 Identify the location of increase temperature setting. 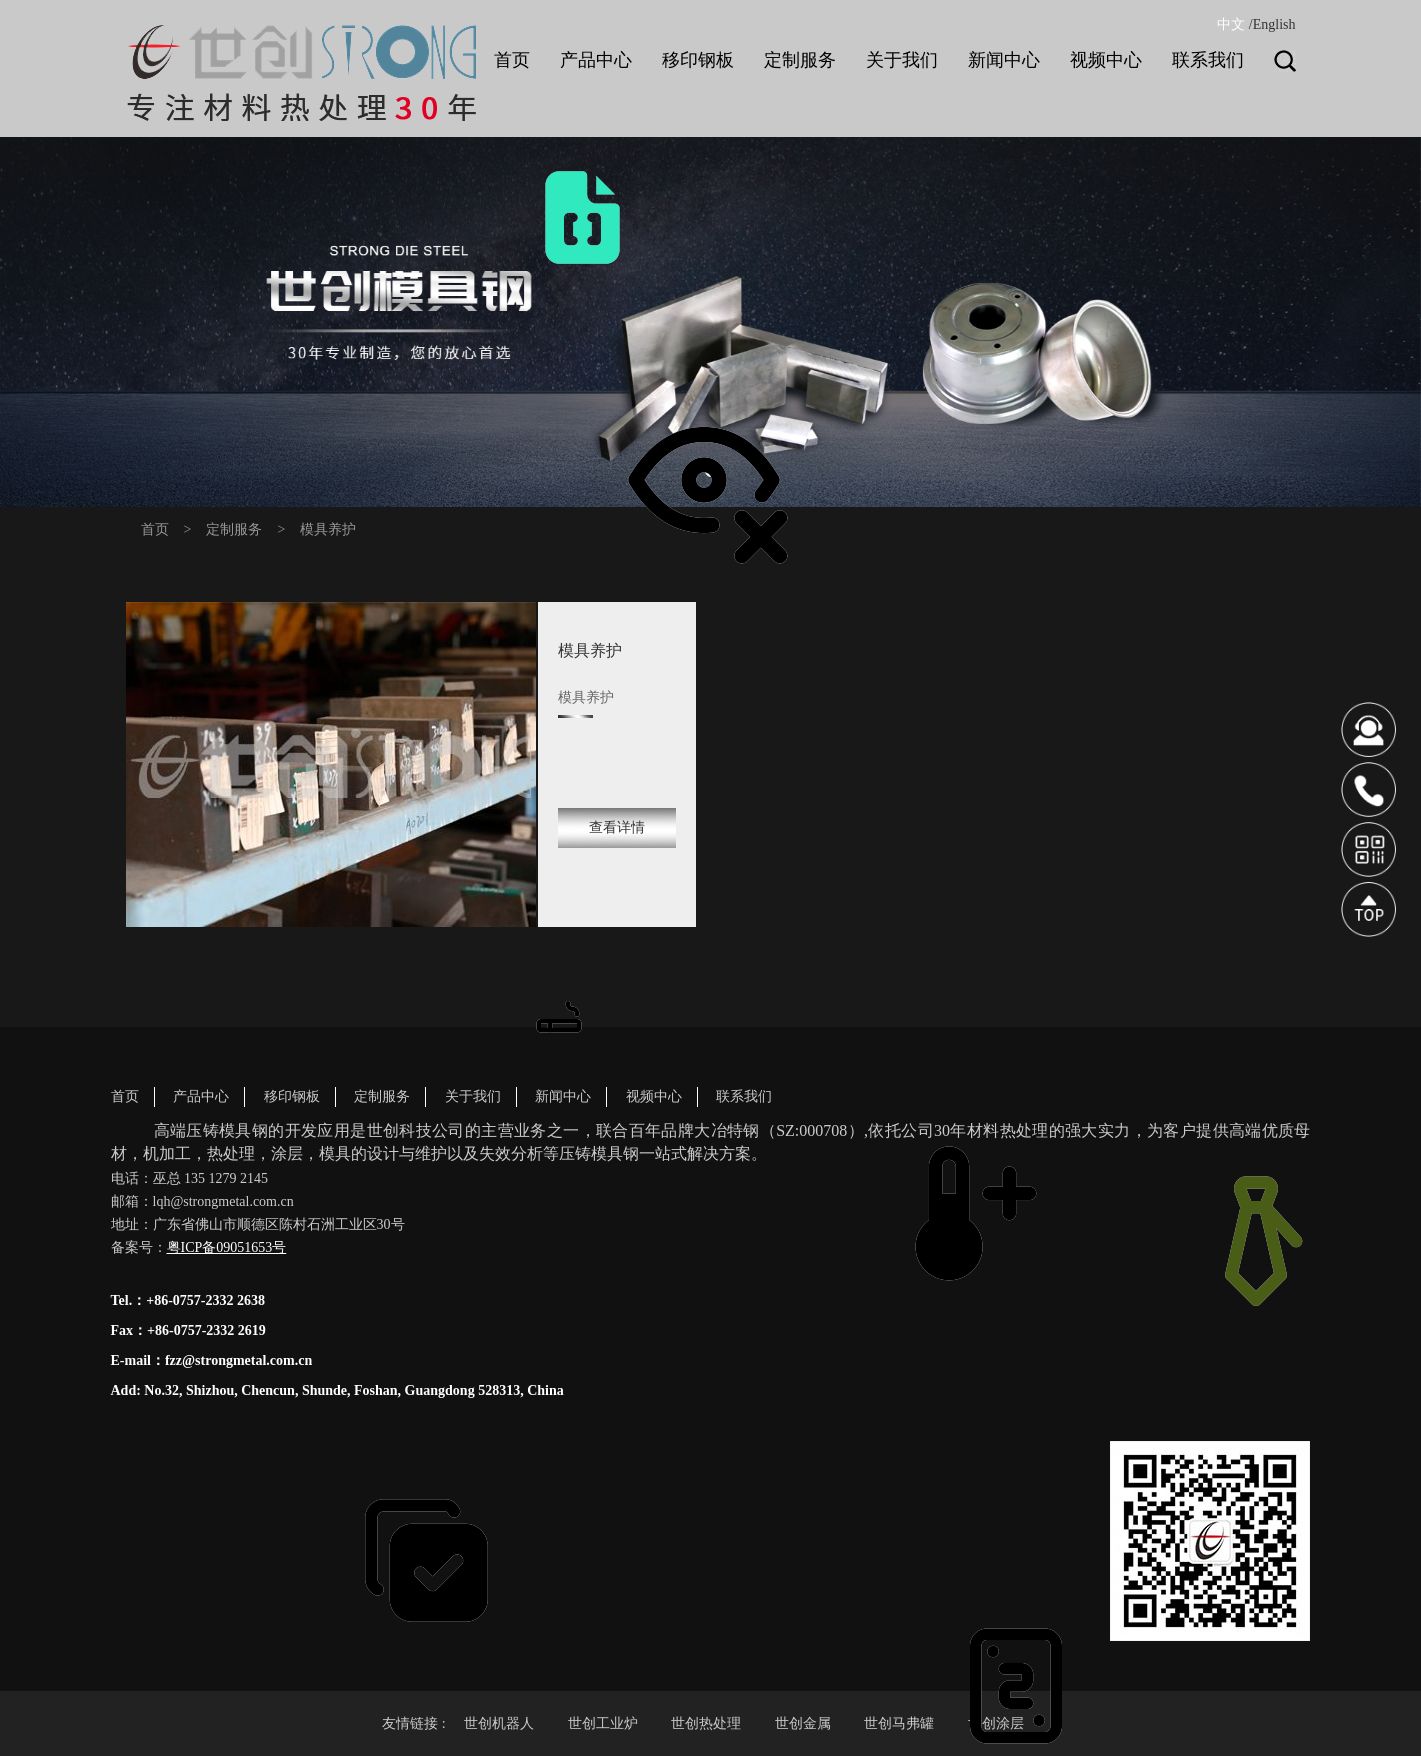
(962, 1213).